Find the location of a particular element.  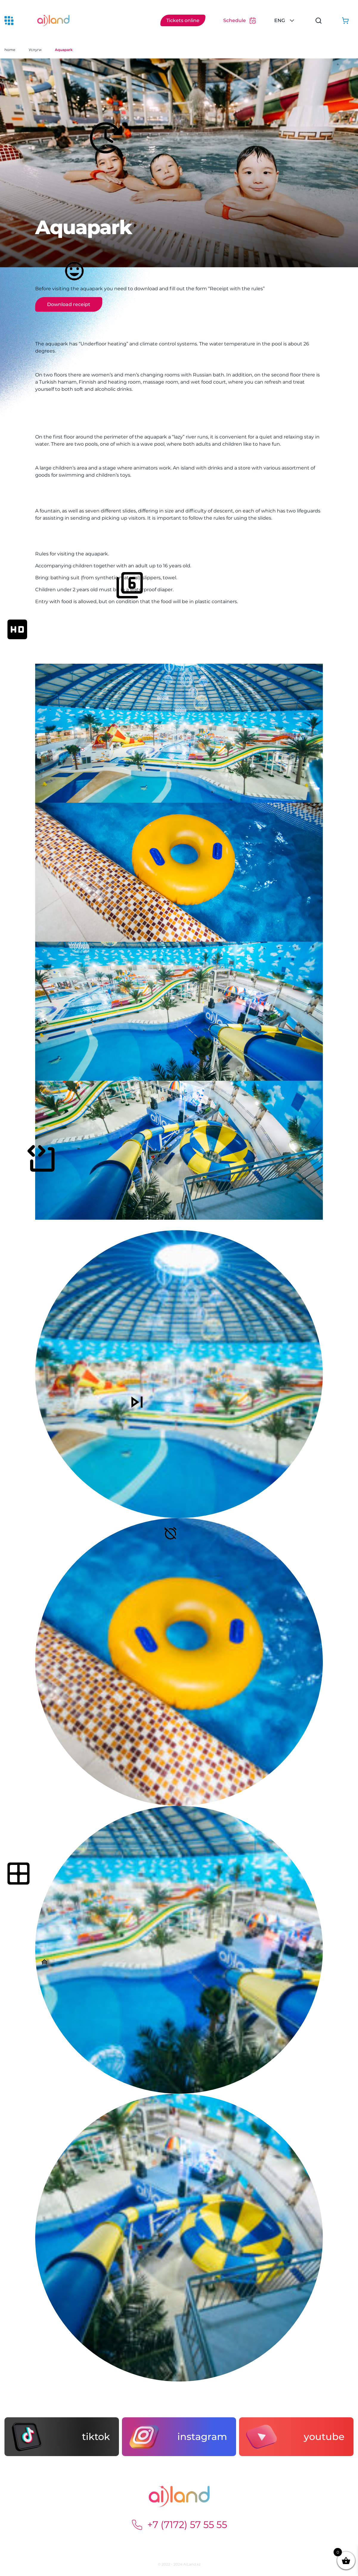

view home exterior or siding options is located at coordinates (44, 1962).